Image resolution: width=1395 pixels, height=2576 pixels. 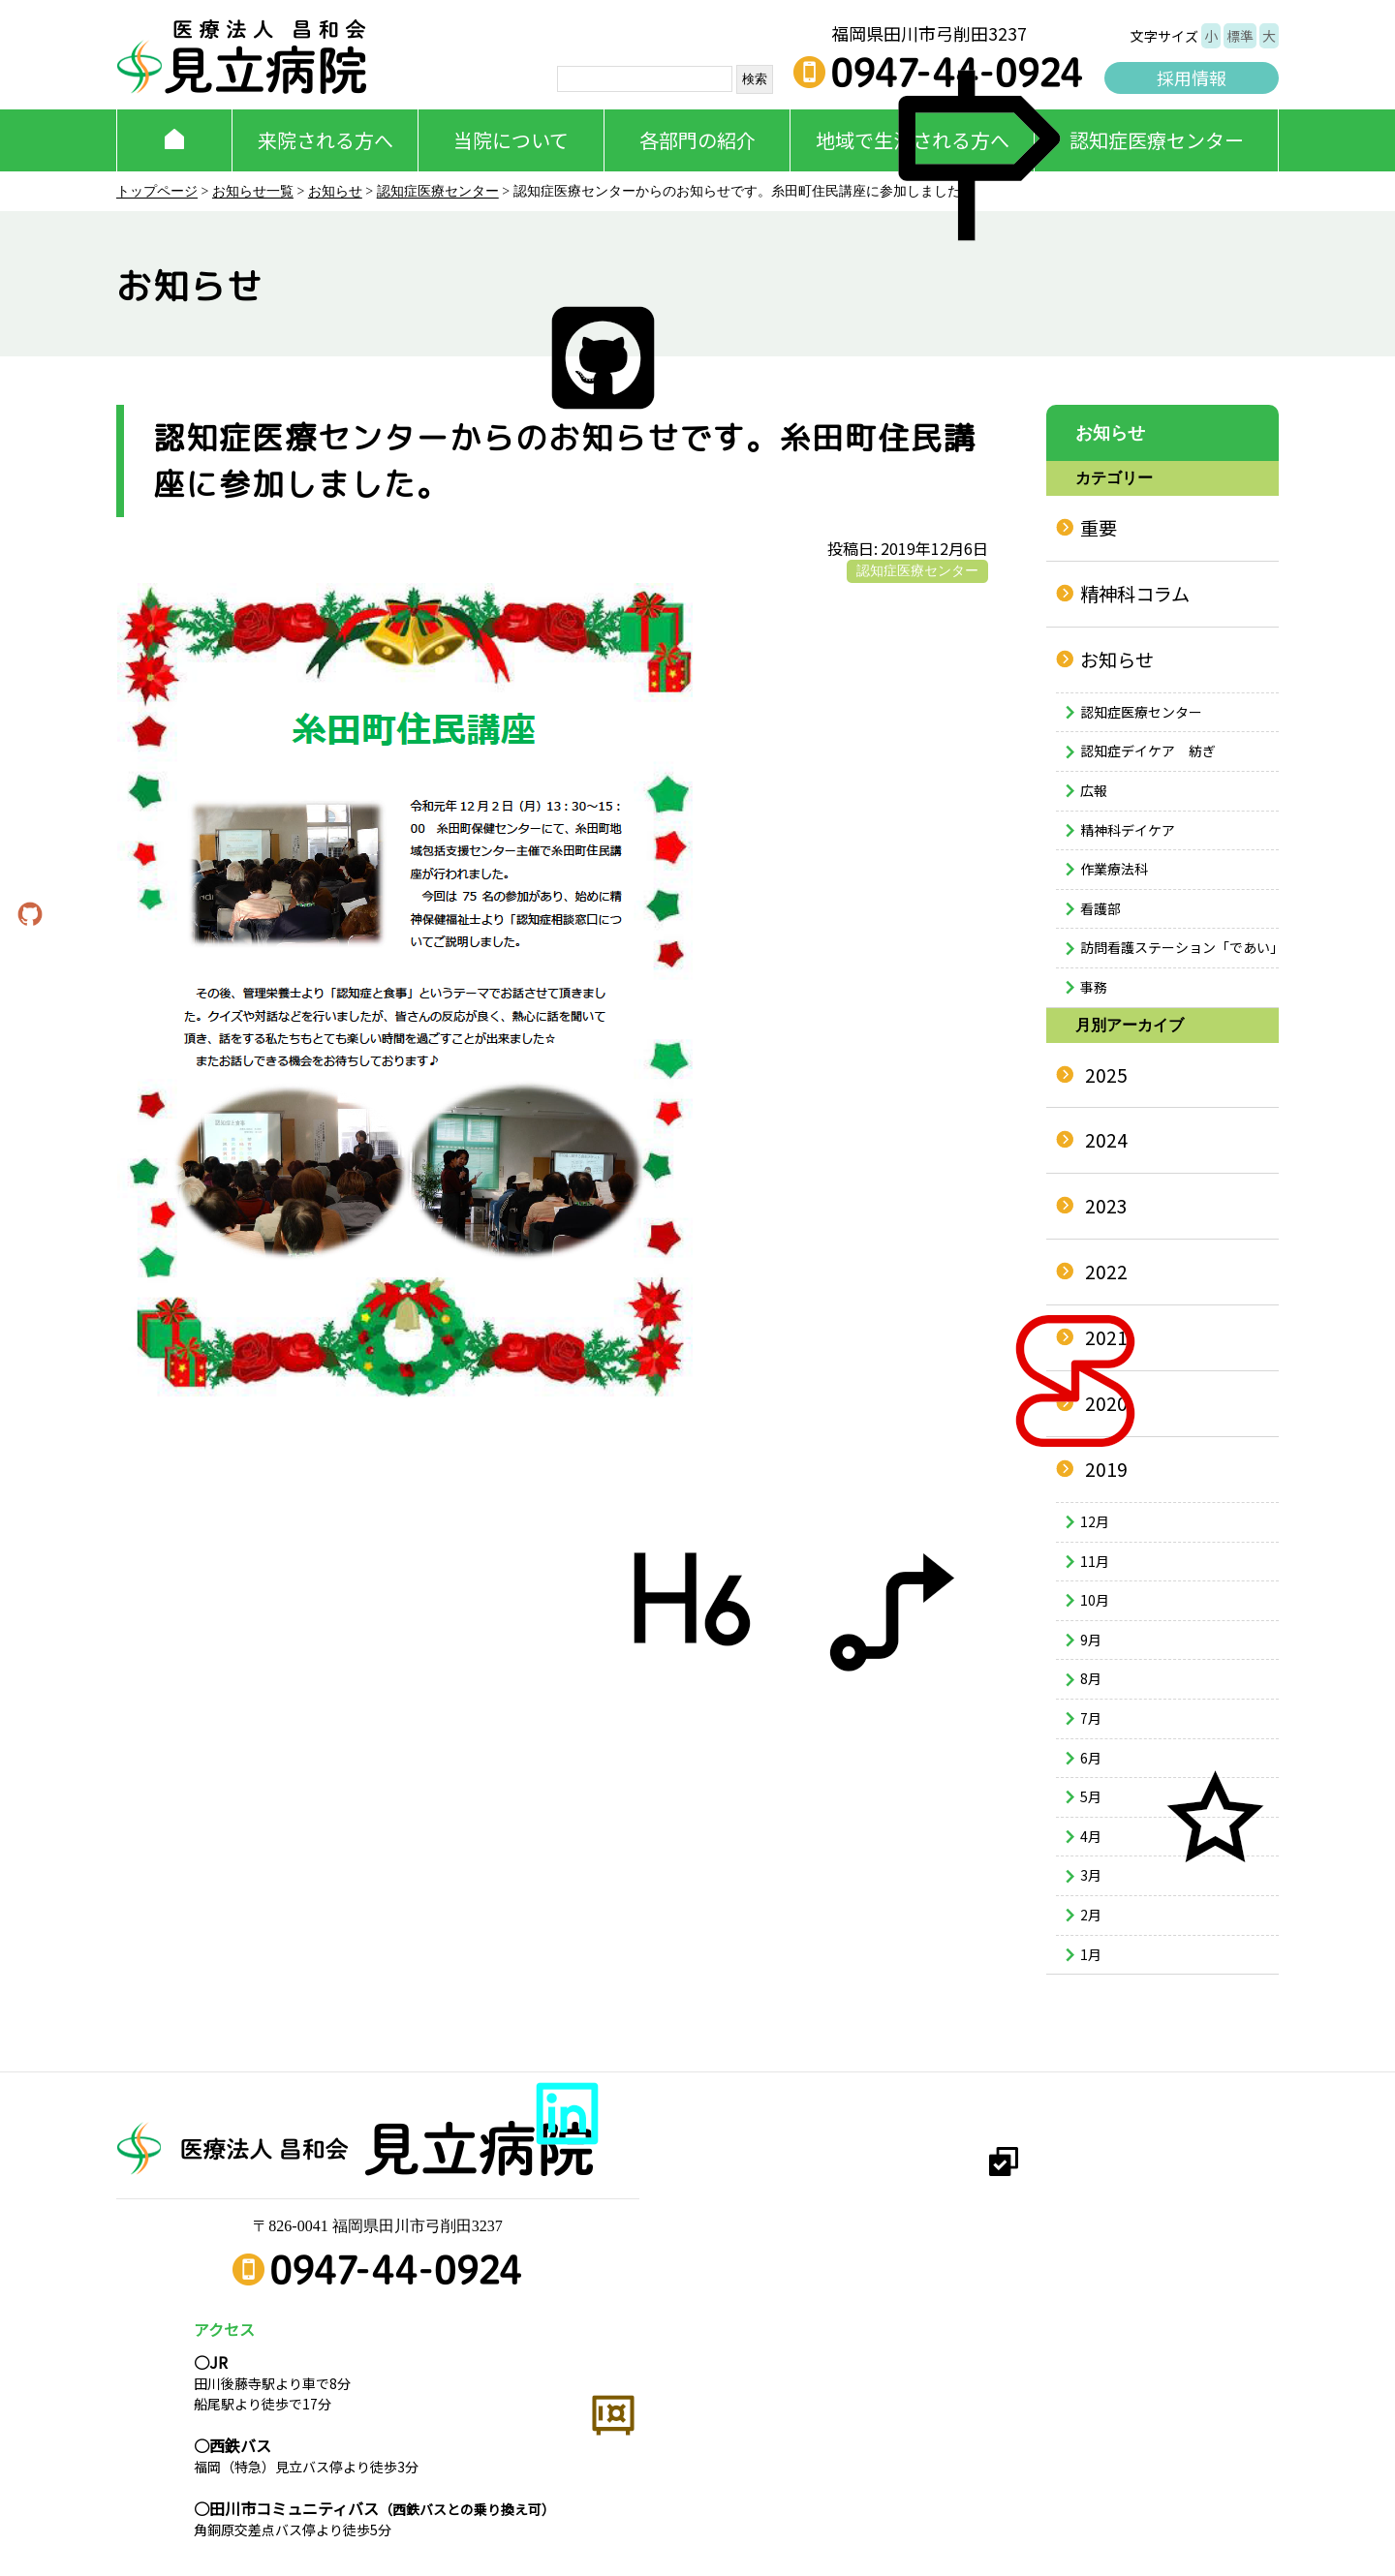 I want to click on access secure storage or vault features, so click(x=613, y=2414).